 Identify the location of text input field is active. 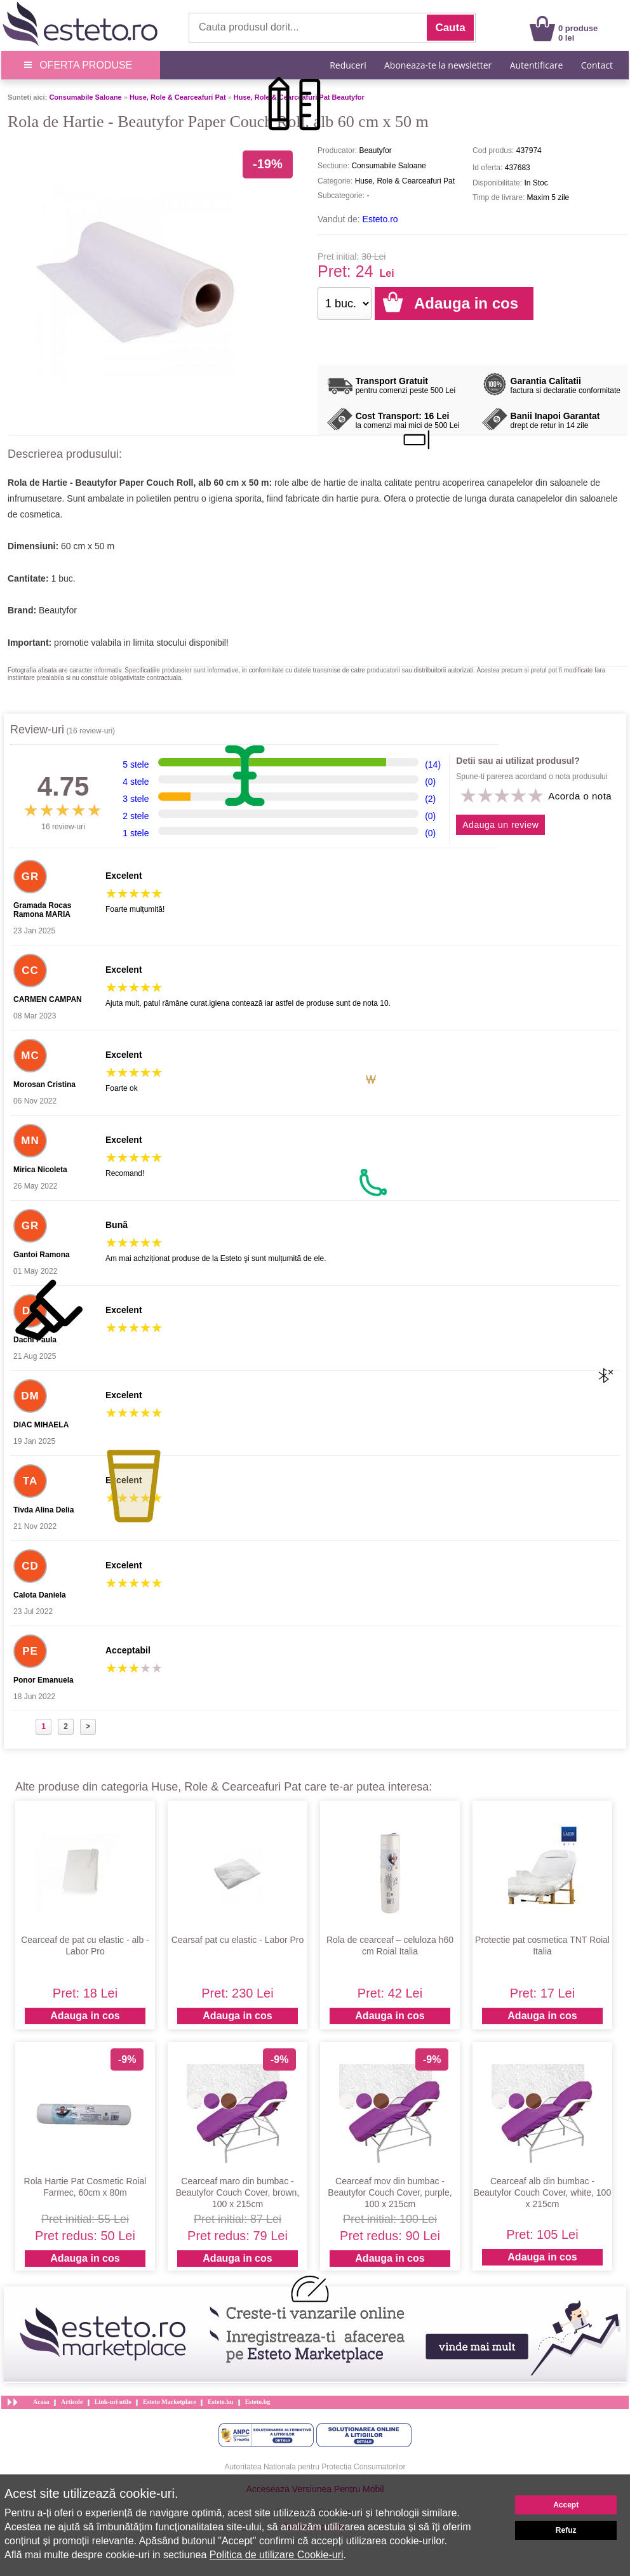
(245, 775).